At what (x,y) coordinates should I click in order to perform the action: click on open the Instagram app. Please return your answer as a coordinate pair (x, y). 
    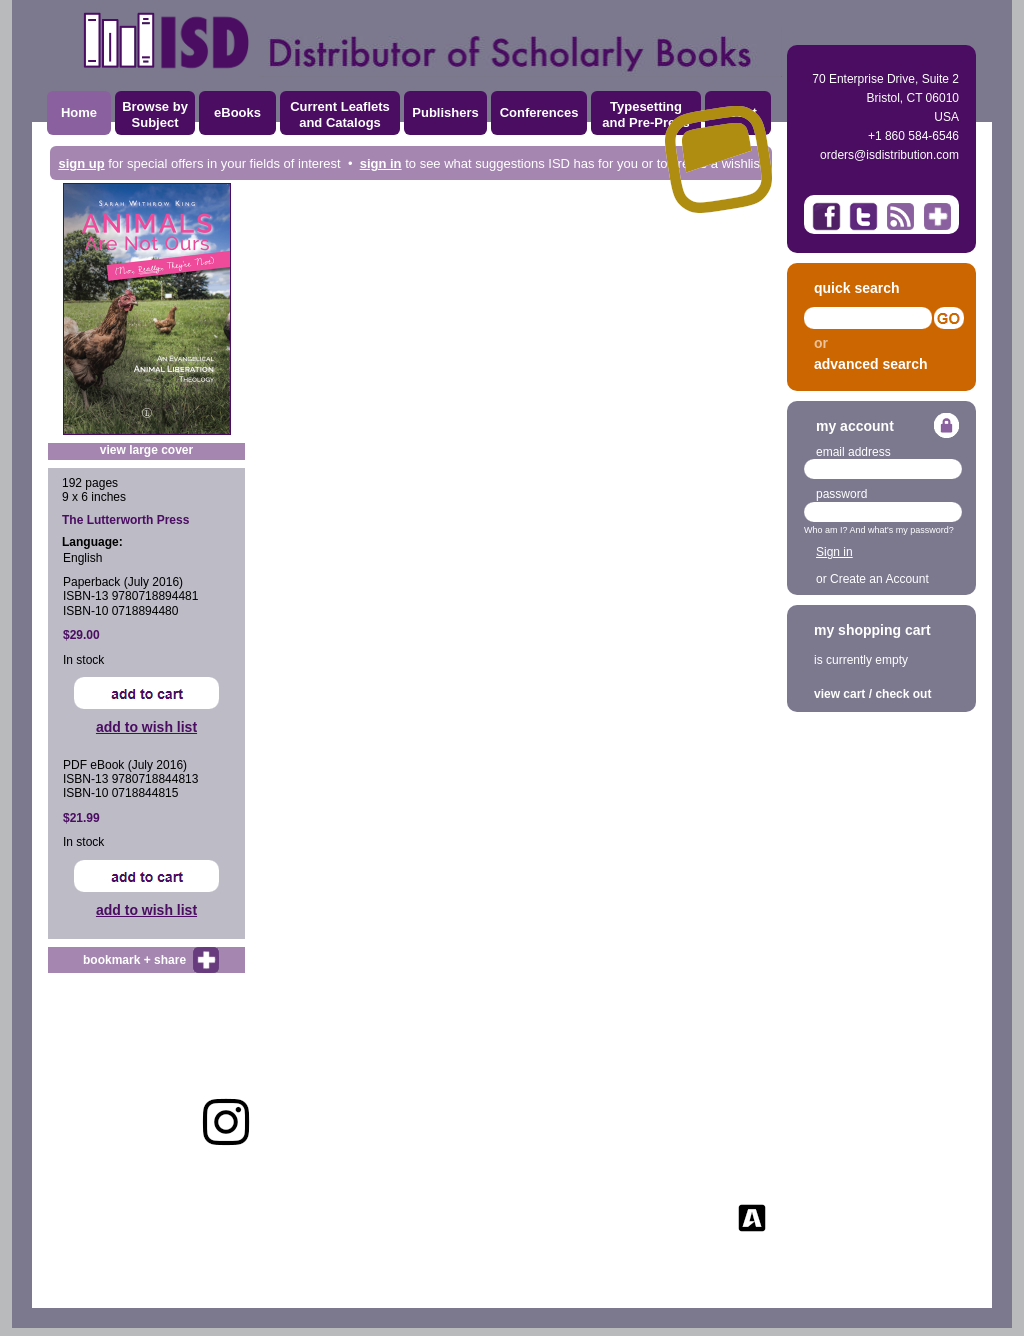
    Looking at the image, I should click on (226, 1122).